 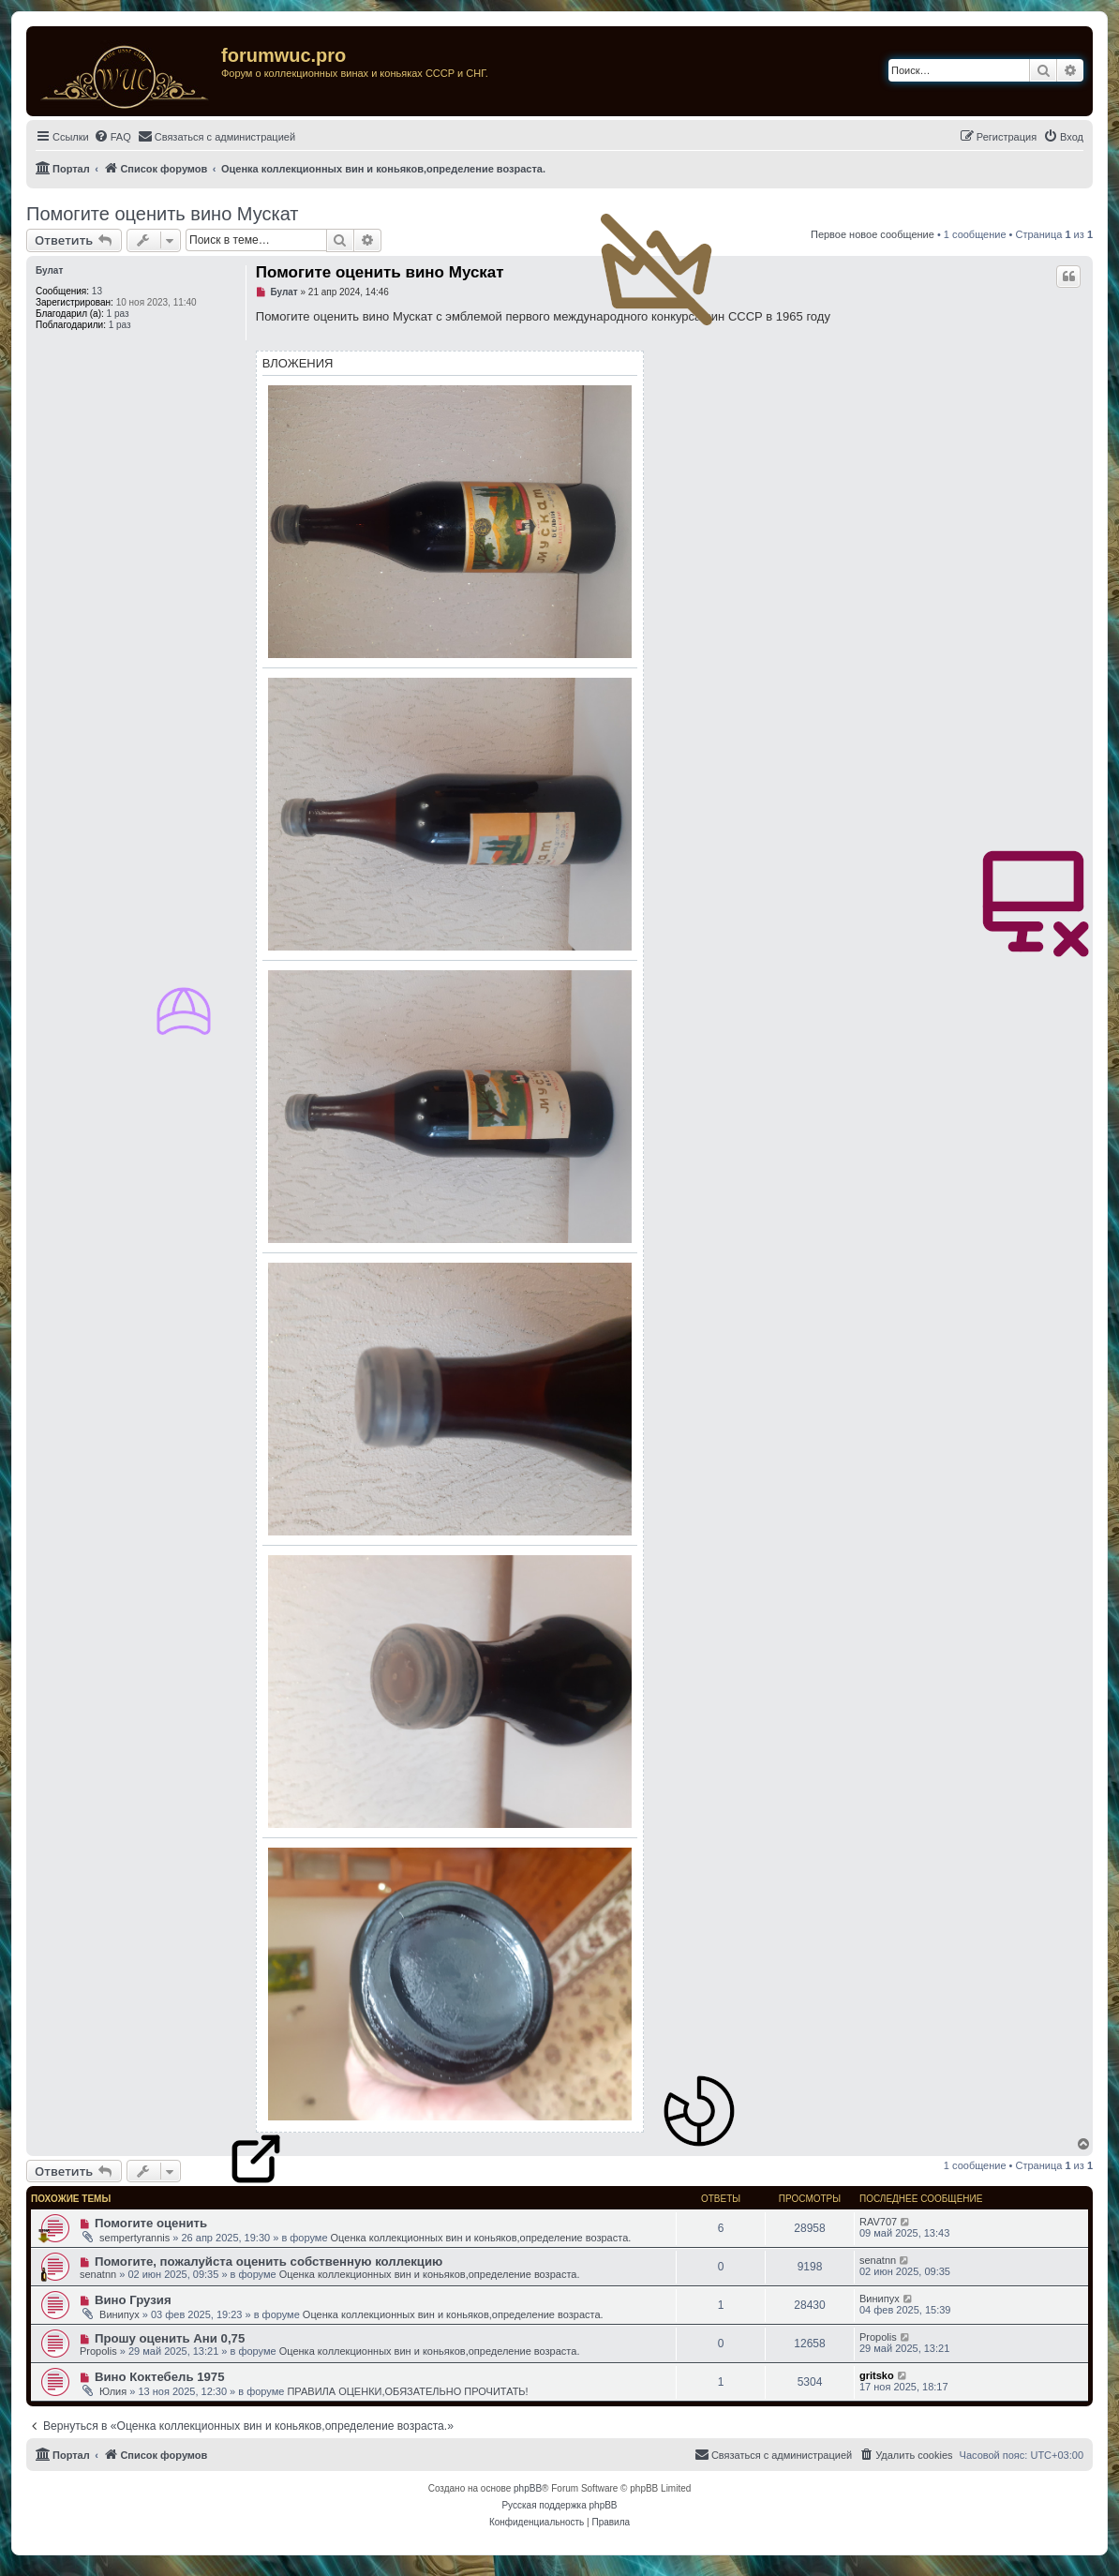 What do you see at coordinates (184, 1014) in the screenshot?
I see `browse hats or headwear category` at bounding box center [184, 1014].